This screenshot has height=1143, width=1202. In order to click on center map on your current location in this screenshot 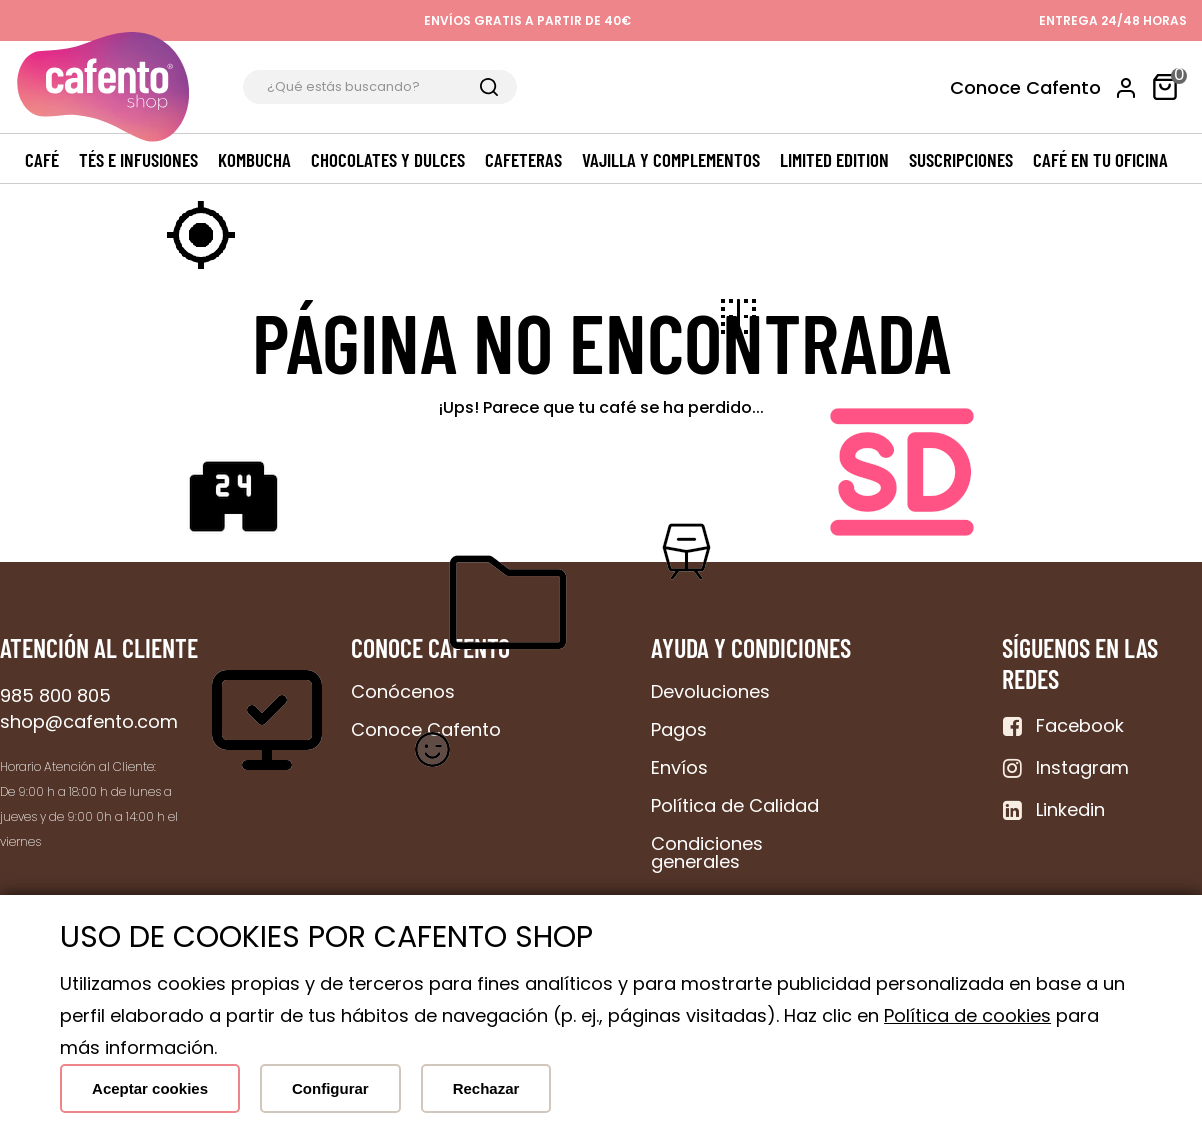, I will do `click(201, 235)`.